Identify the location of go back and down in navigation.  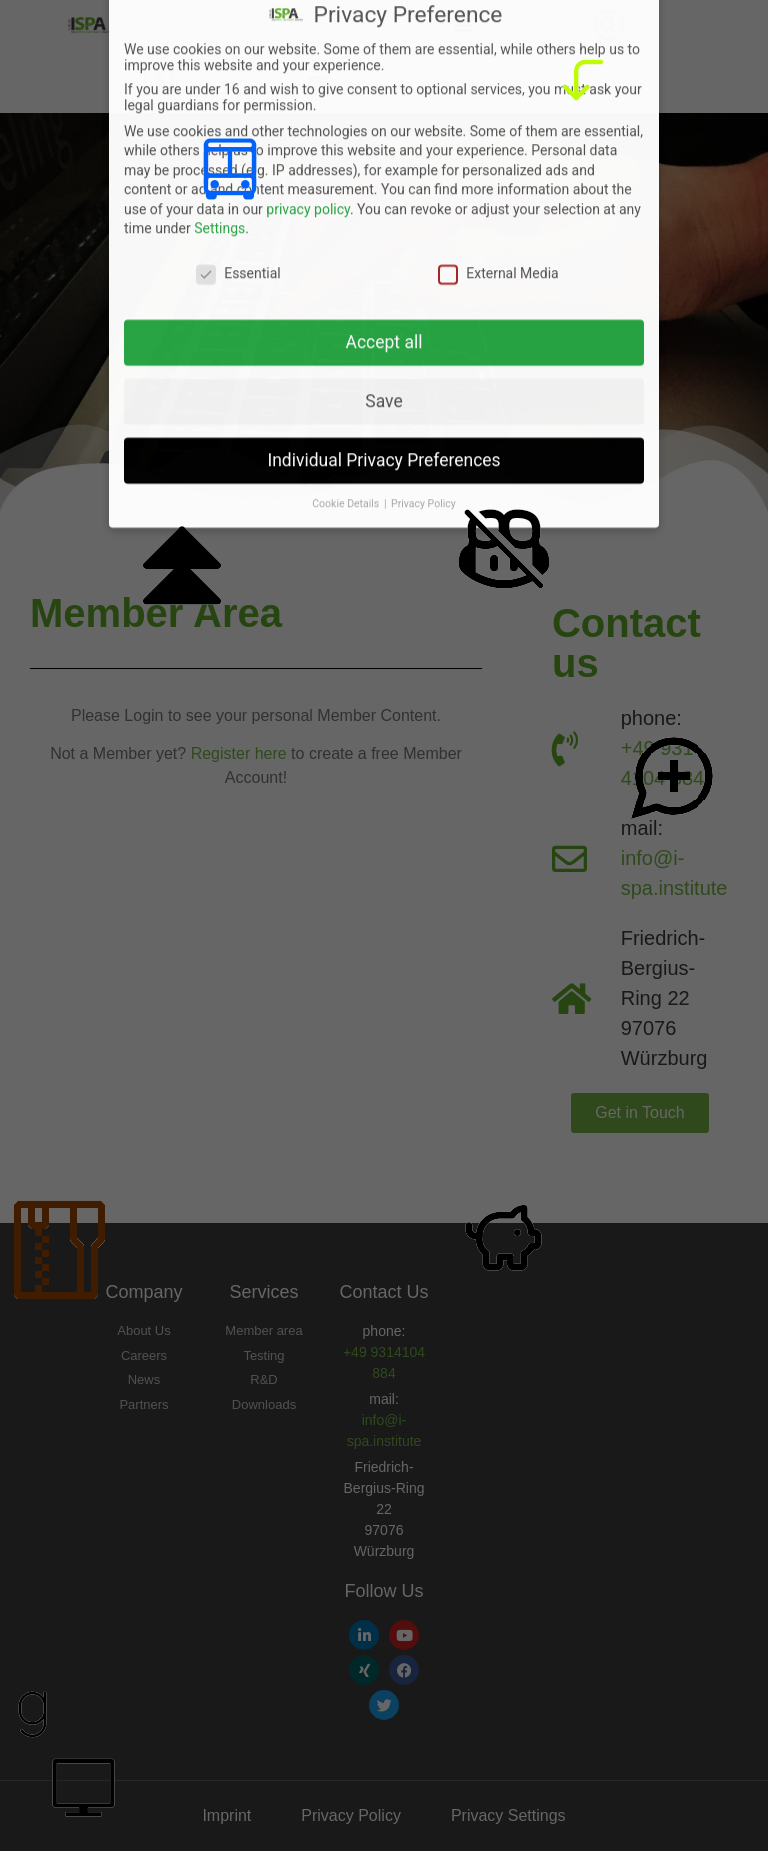
(583, 80).